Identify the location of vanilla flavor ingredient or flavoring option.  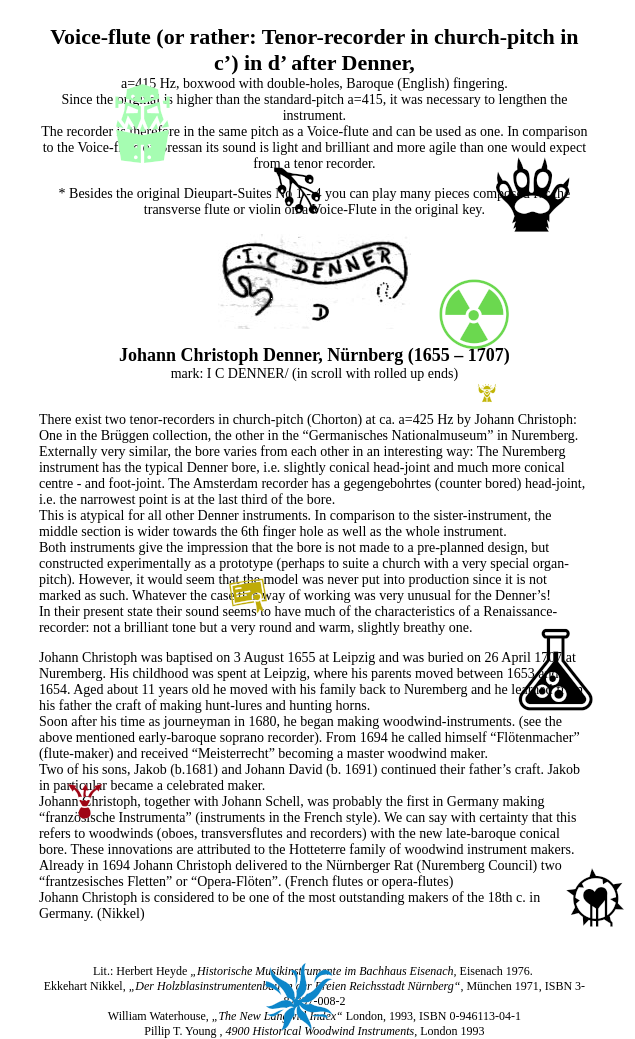
(299, 996).